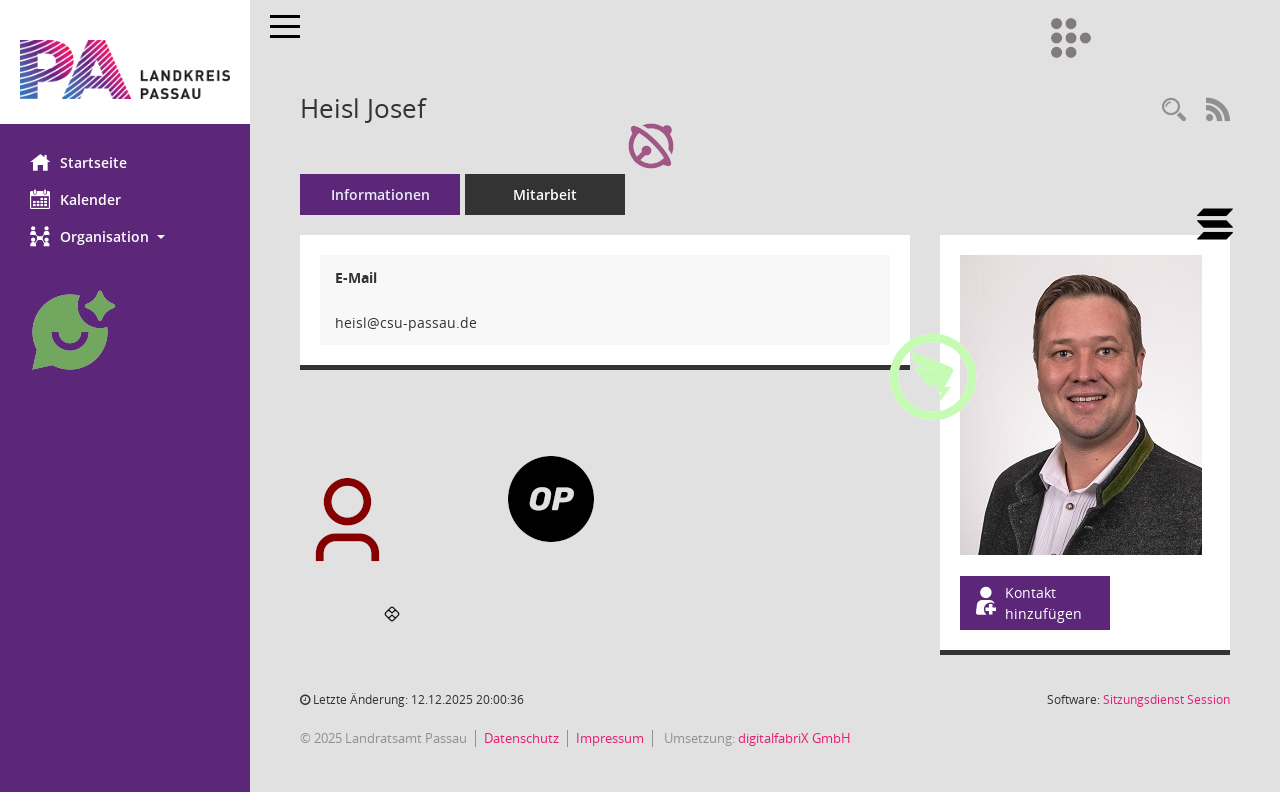  I want to click on pix instant payment logo, so click(392, 614).